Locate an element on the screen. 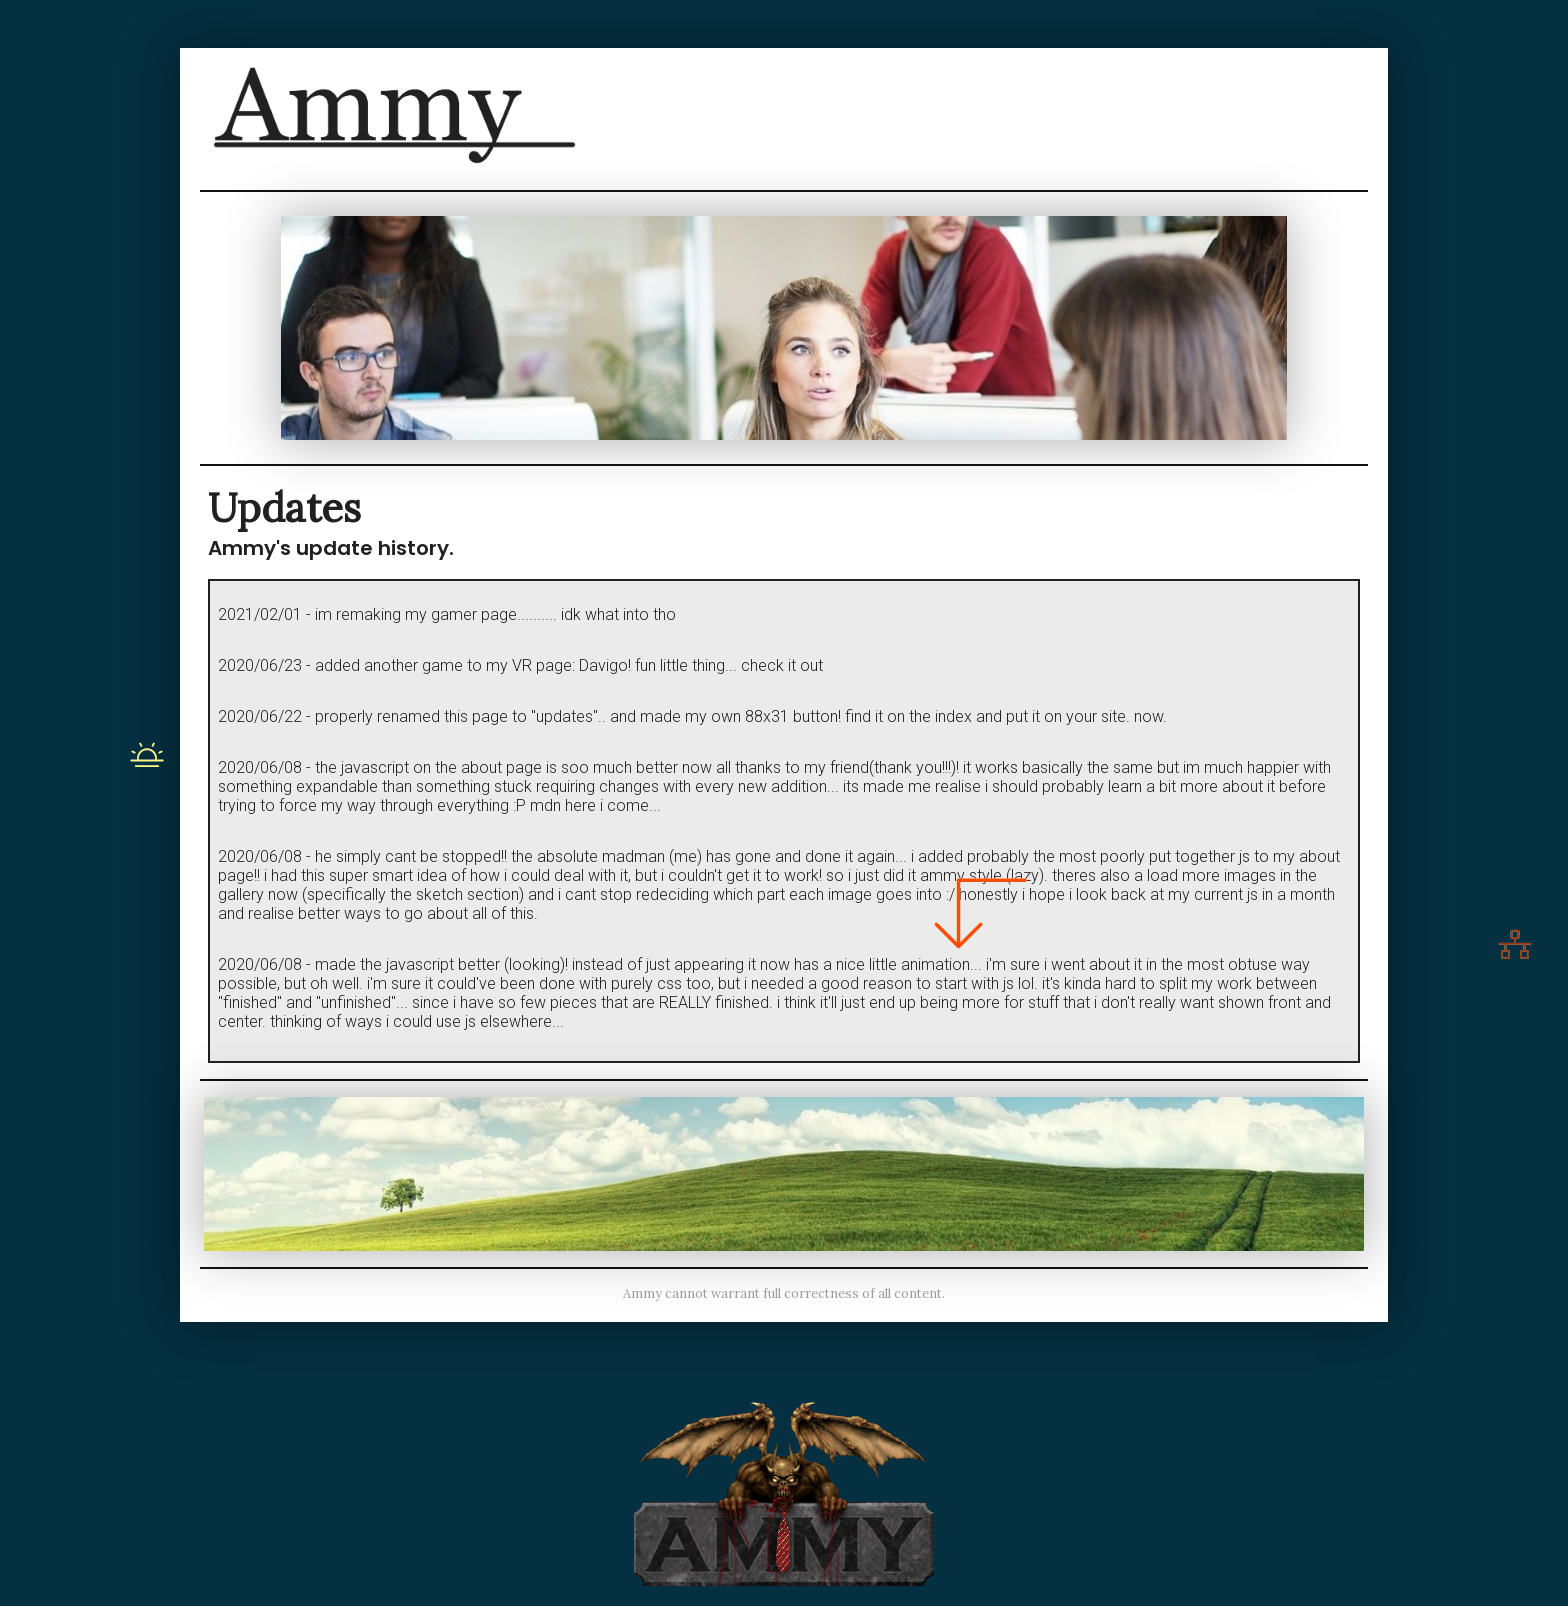  toggle sunrise/sunset display mode is located at coordinates (147, 756).